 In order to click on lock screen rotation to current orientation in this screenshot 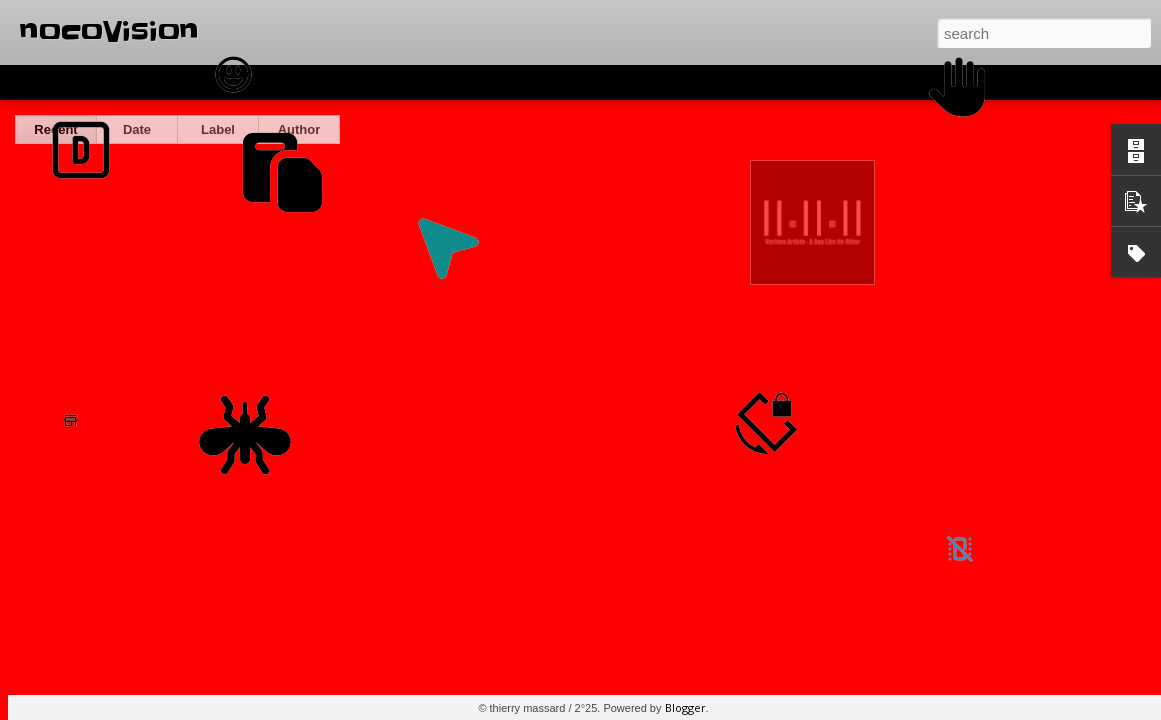, I will do `click(767, 422)`.